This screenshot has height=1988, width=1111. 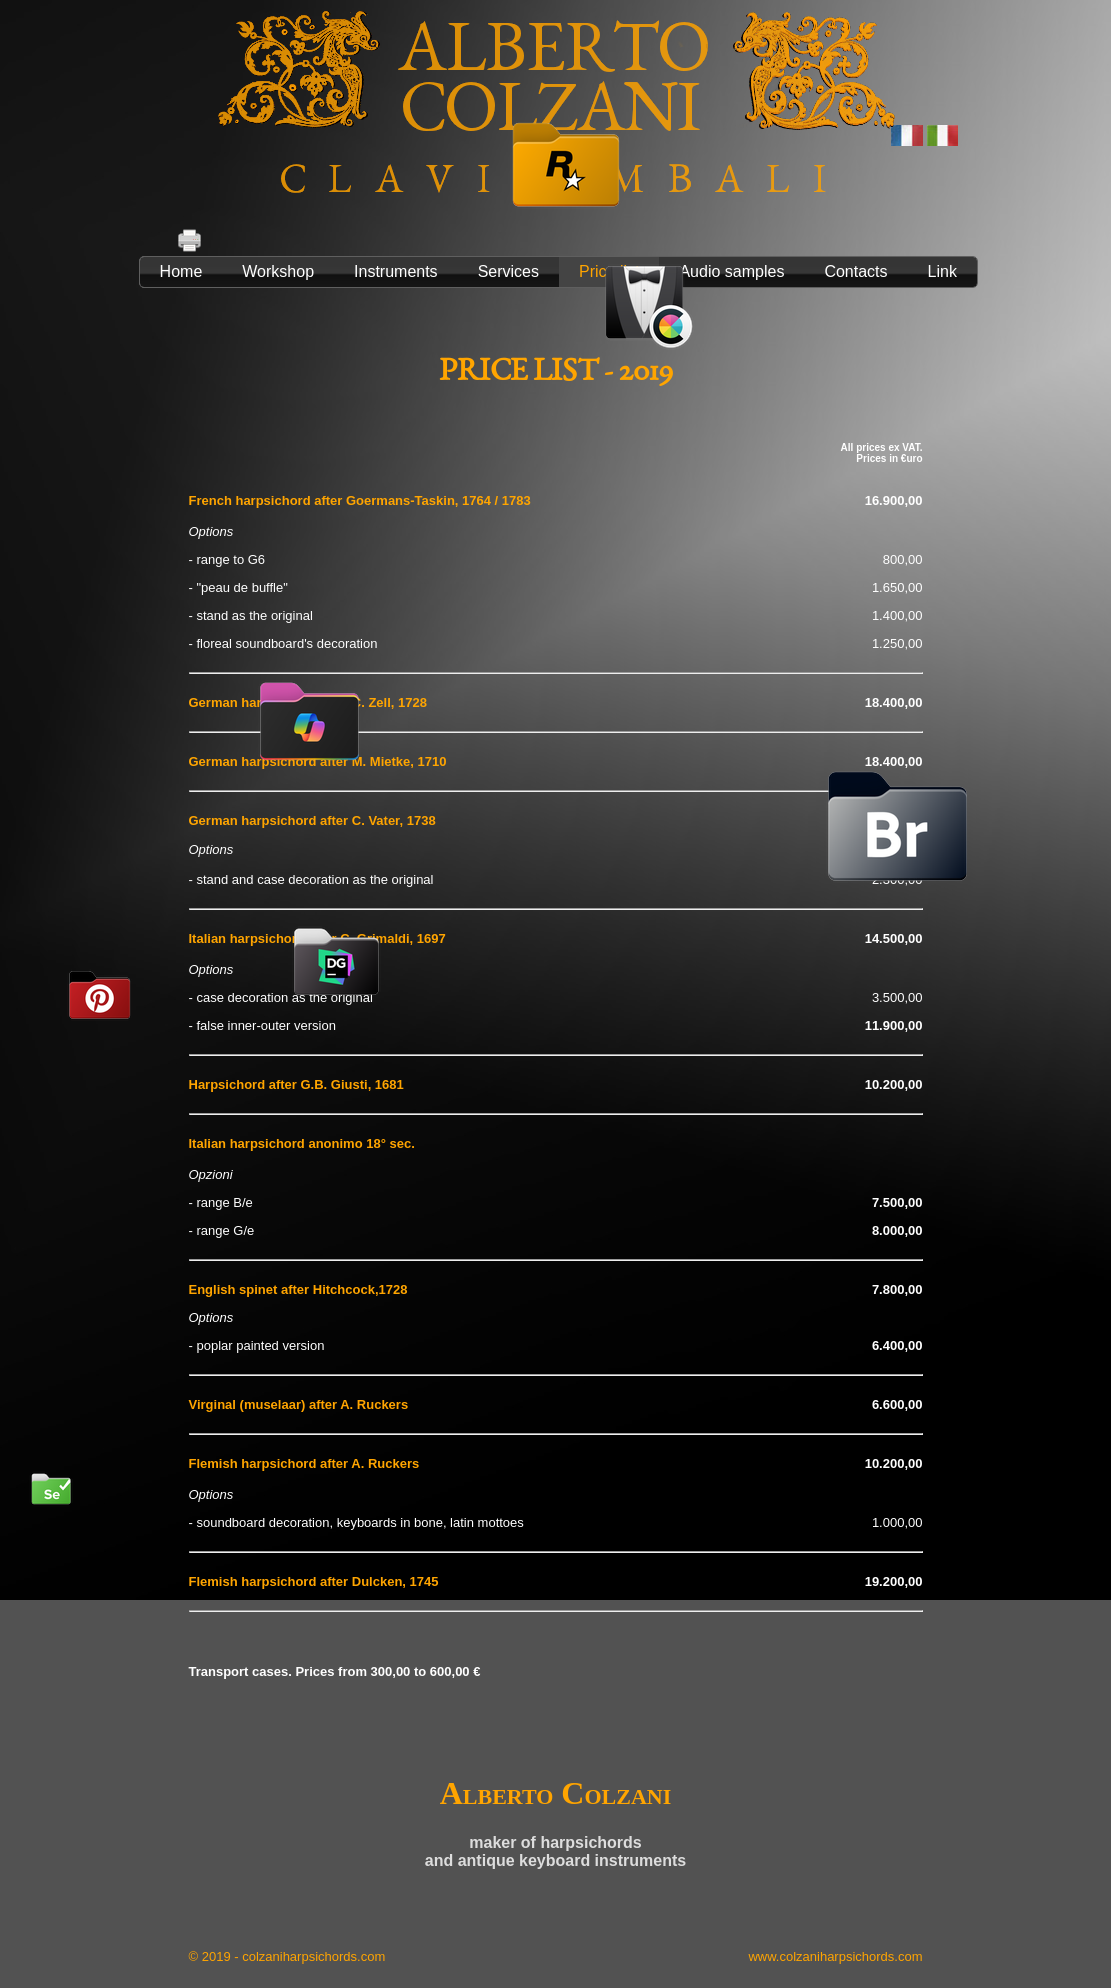 What do you see at coordinates (565, 167) in the screenshot?
I see `folder containing Rockstar Games files or installations` at bounding box center [565, 167].